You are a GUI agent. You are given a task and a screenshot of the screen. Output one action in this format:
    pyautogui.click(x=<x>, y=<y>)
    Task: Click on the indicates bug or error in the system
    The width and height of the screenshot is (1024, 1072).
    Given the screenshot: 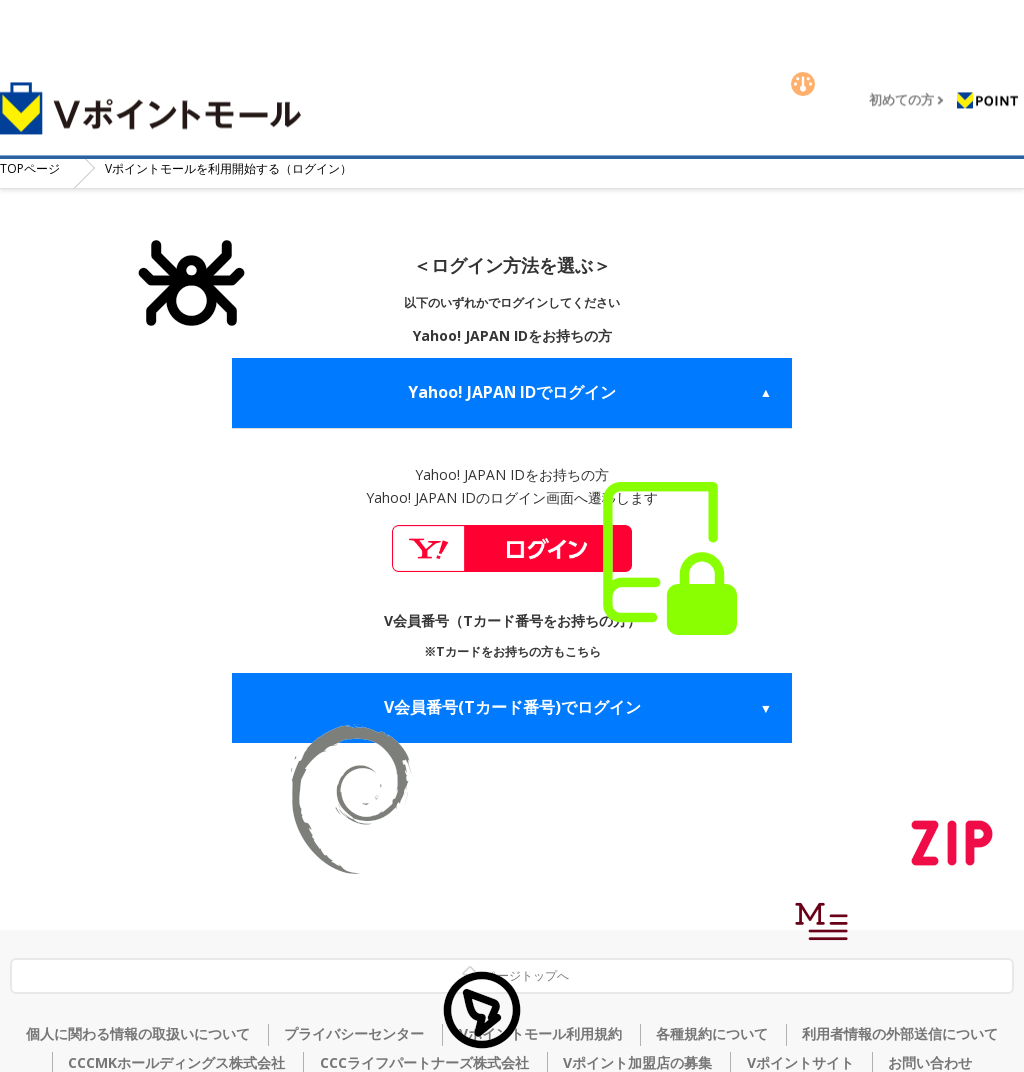 What is the action you would take?
    pyautogui.click(x=191, y=285)
    